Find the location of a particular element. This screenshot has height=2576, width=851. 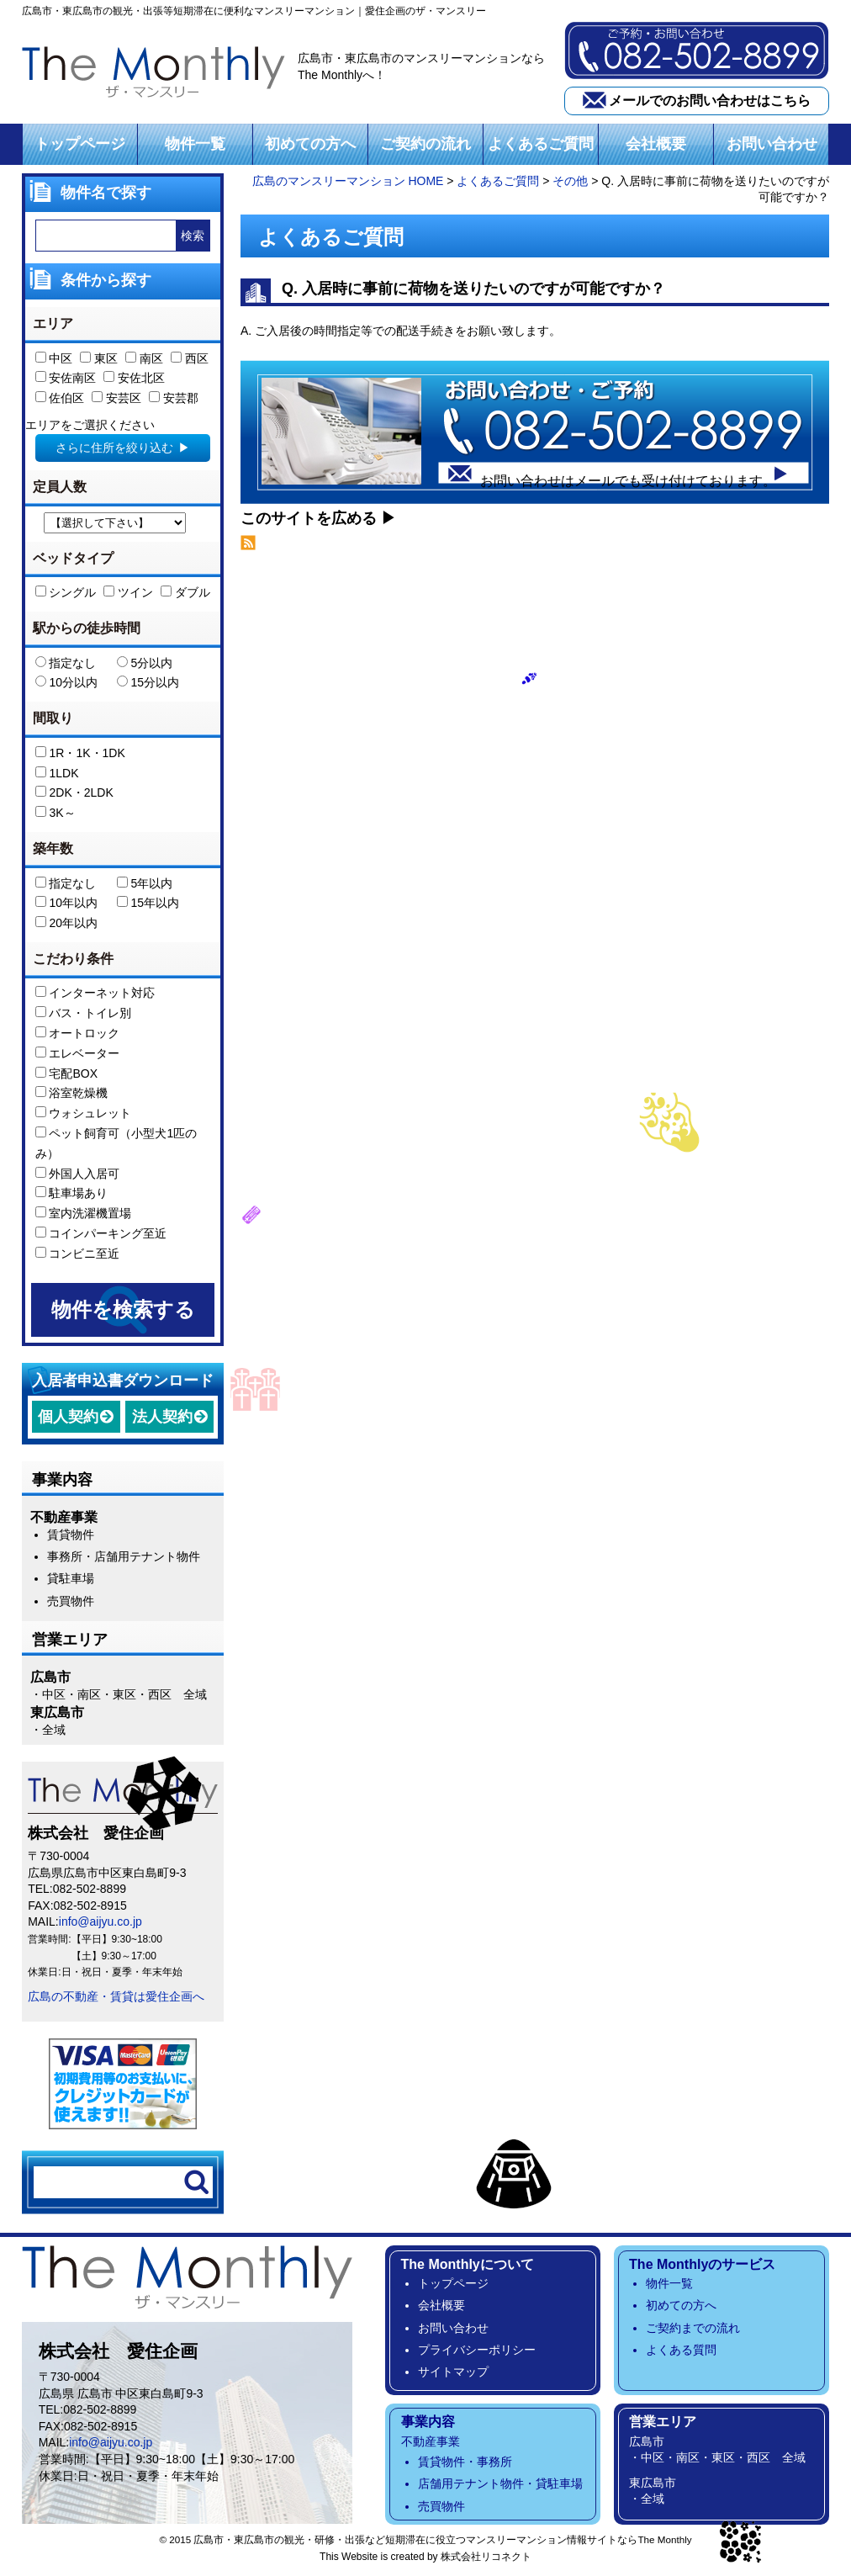

view space mission or spacecraft content is located at coordinates (514, 2174).